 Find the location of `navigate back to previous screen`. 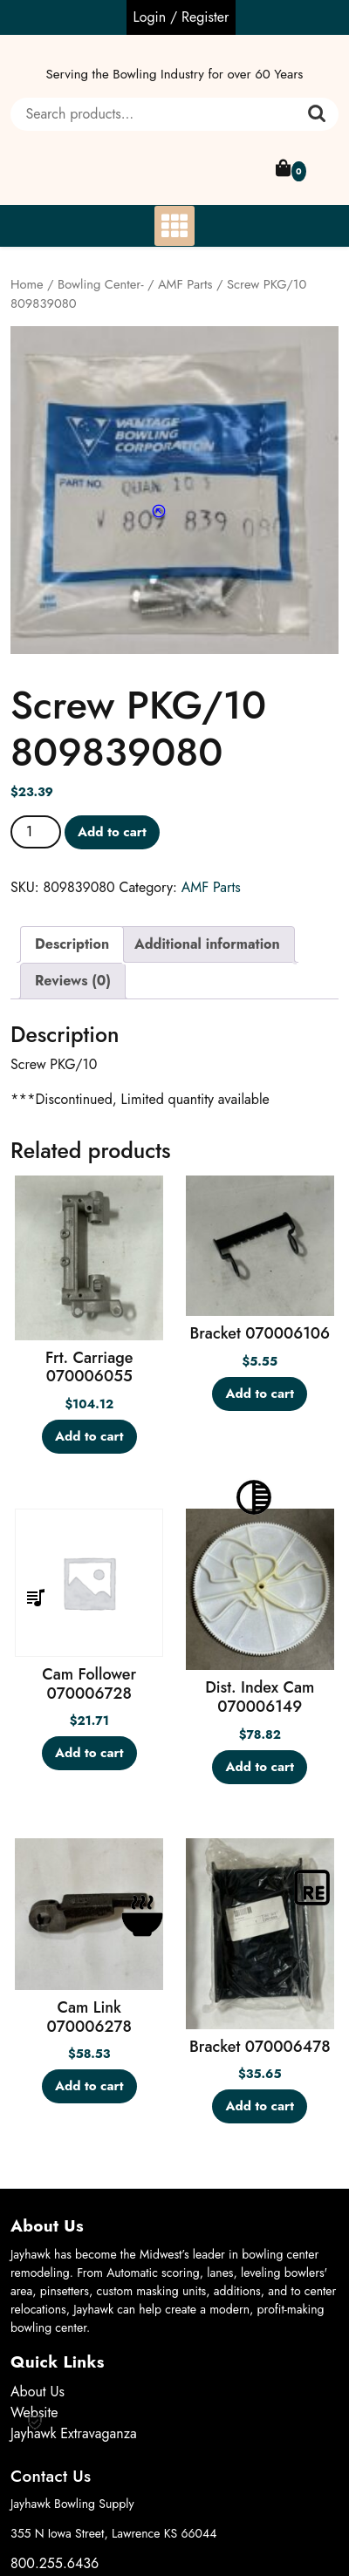

navigate back to previous screen is located at coordinates (159, 511).